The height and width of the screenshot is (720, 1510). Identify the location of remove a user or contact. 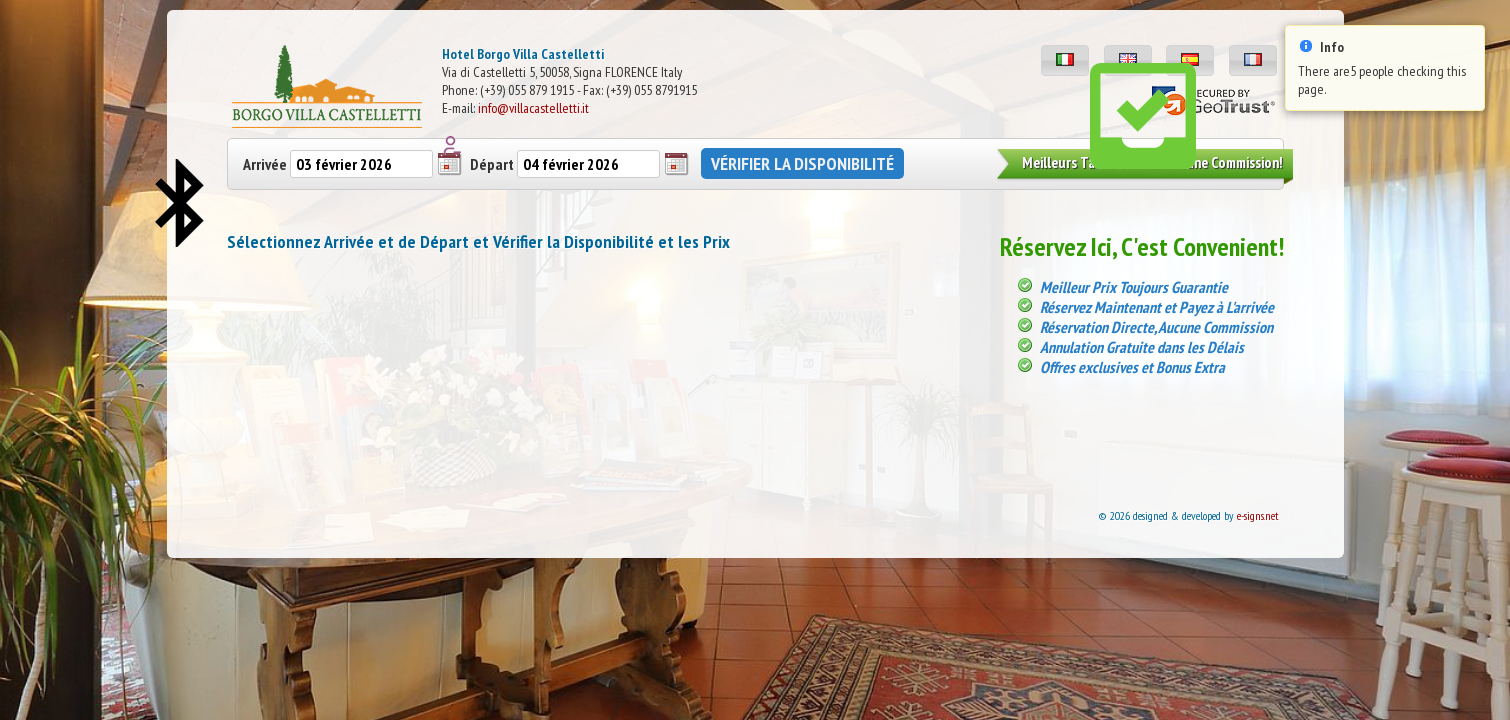
(450, 145).